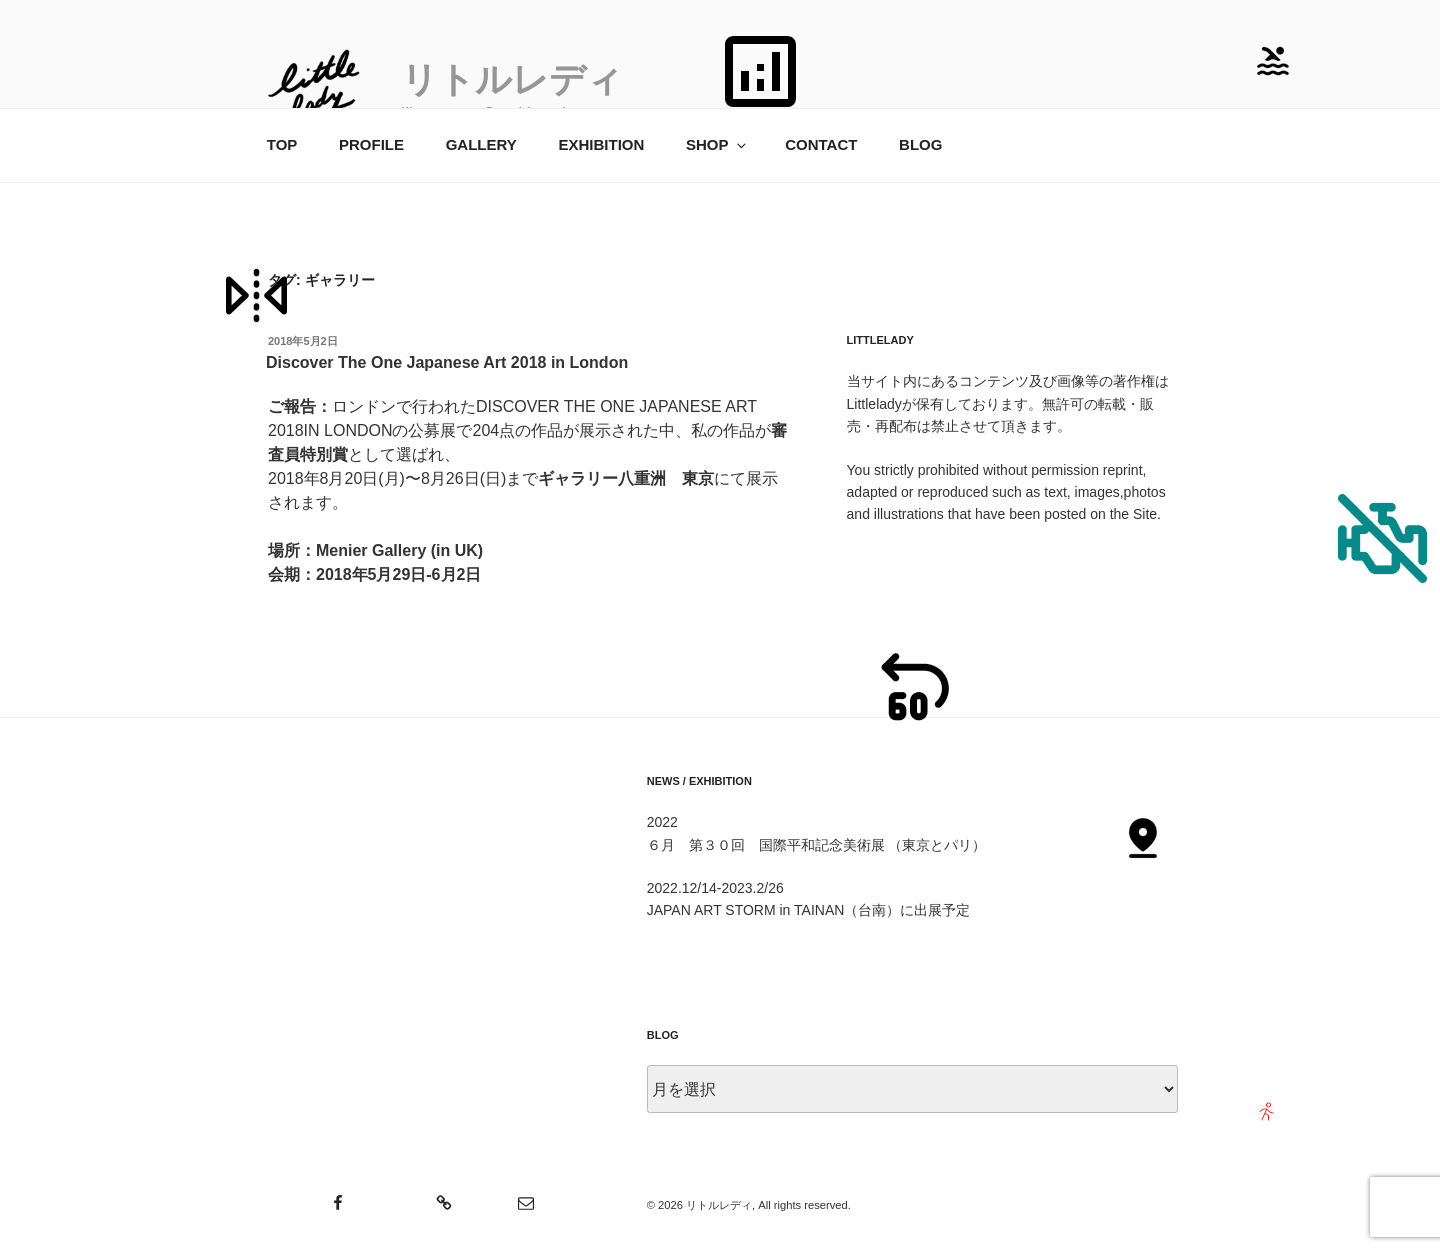 The height and width of the screenshot is (1251, 1440). Describe the element at coordinates (760, 71) in the screenshot. I see `view analytics and statistics` at that location.